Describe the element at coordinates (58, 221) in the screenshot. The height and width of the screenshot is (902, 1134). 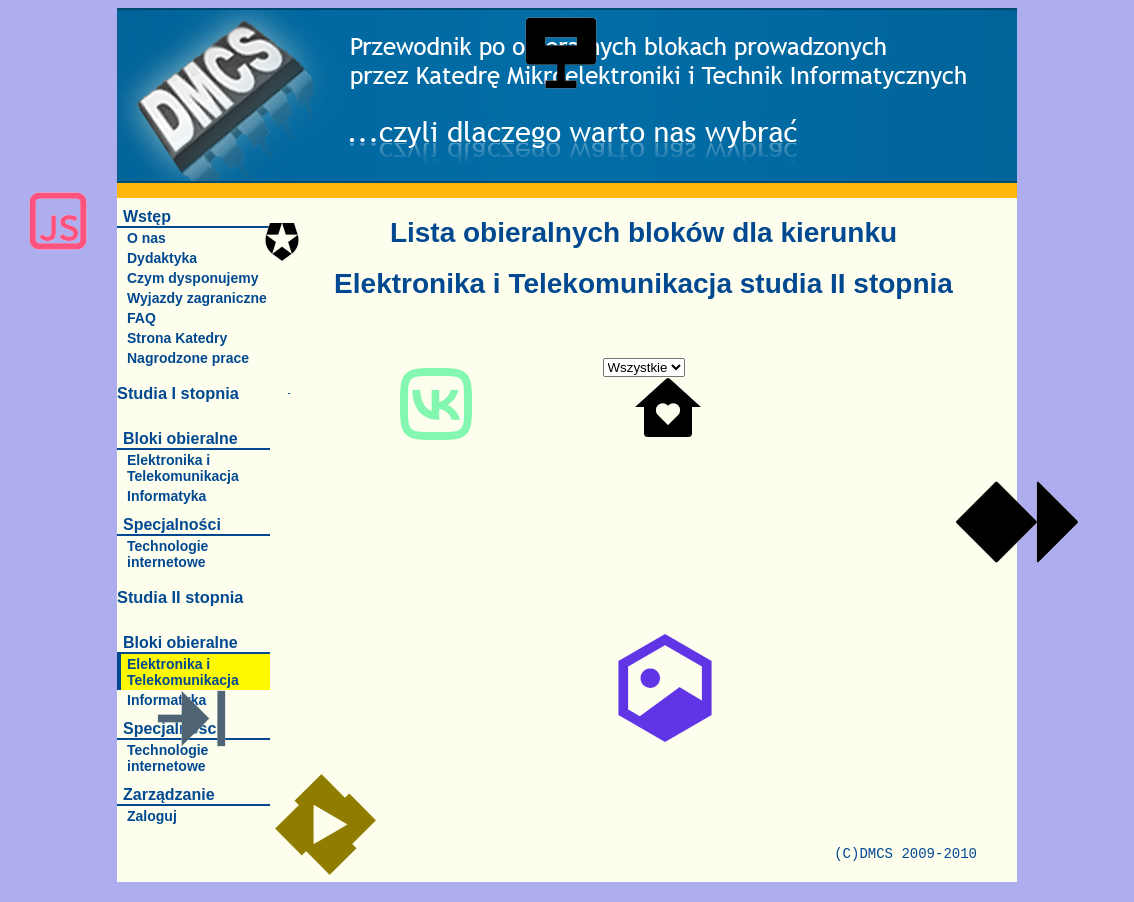
I see `indicates a JavaScript file or code component` at that location.